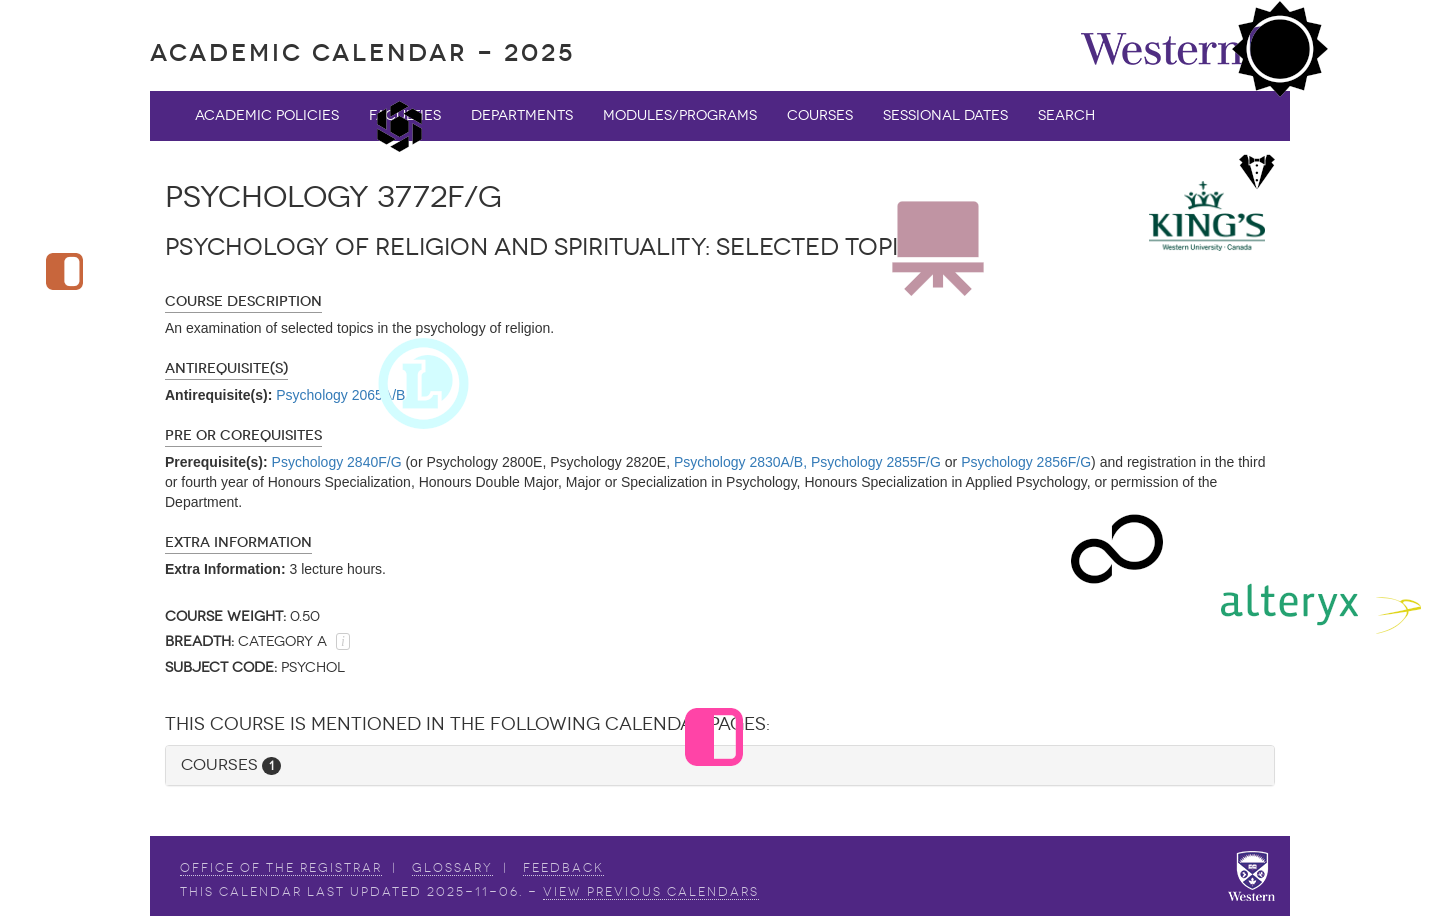  I want to click on open the AccuWeather app, so click(1280, 49).